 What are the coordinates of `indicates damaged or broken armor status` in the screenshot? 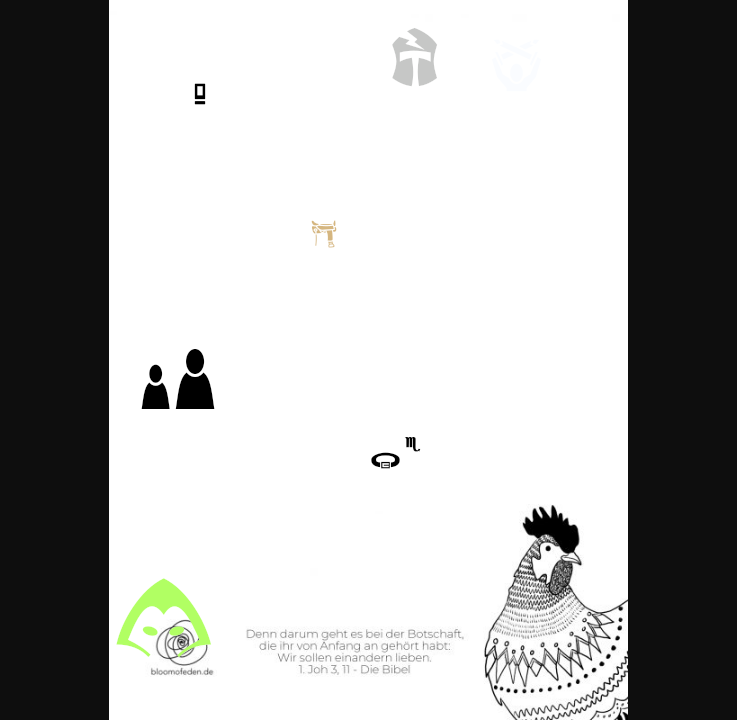 It's located at (414, 57).